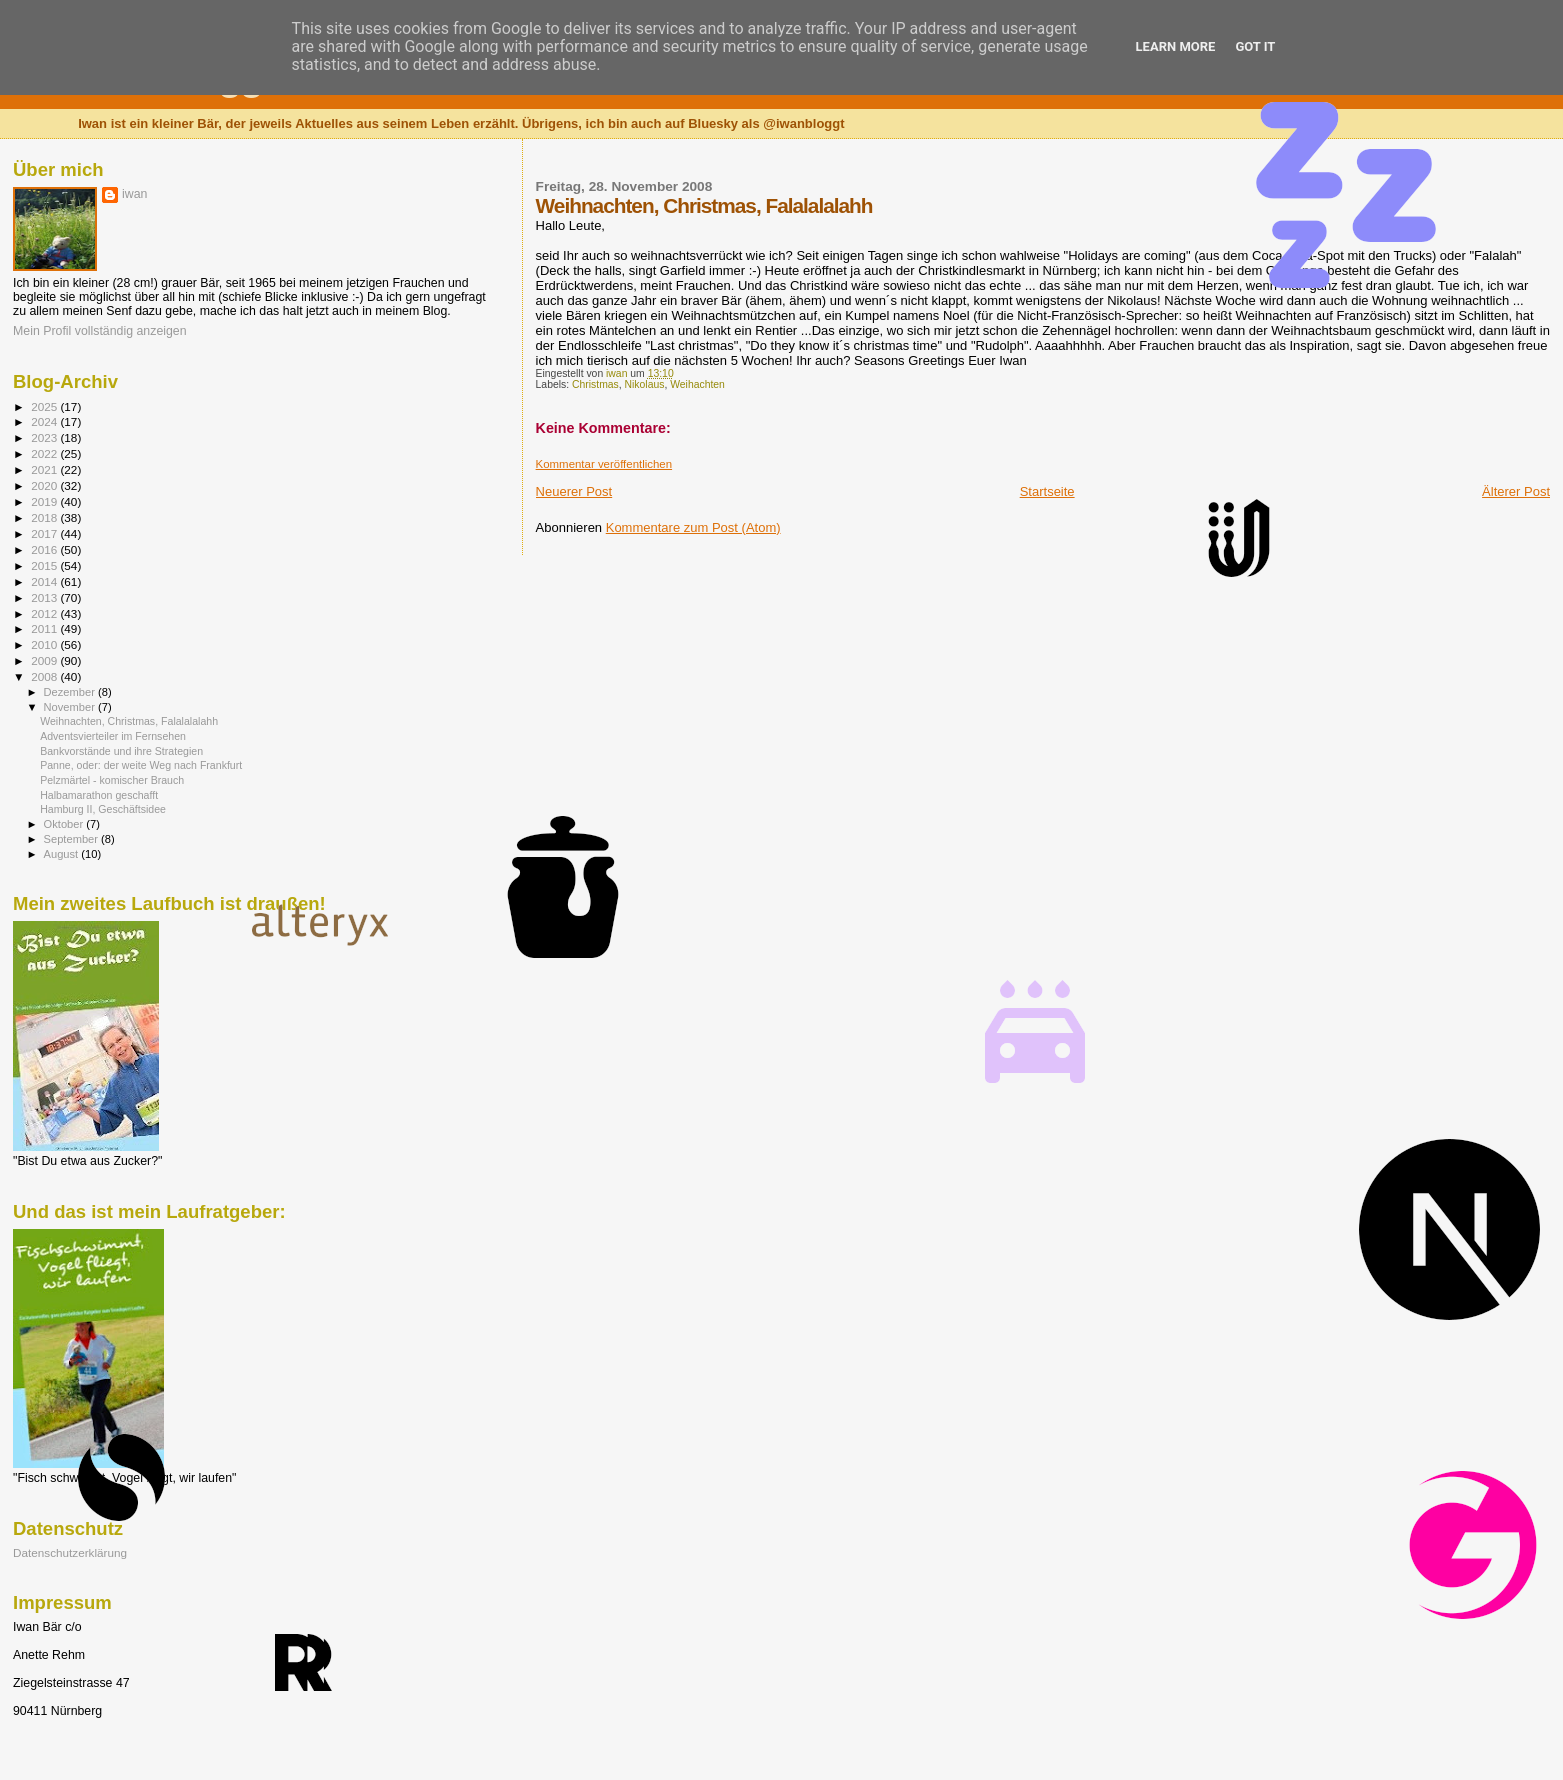 The image size is (1563, 1780). What do you see at coordinates (1346, 195) in the screenshot?
I see `LazyVim neovim configuration logo` at bounding box center [1346, 195].